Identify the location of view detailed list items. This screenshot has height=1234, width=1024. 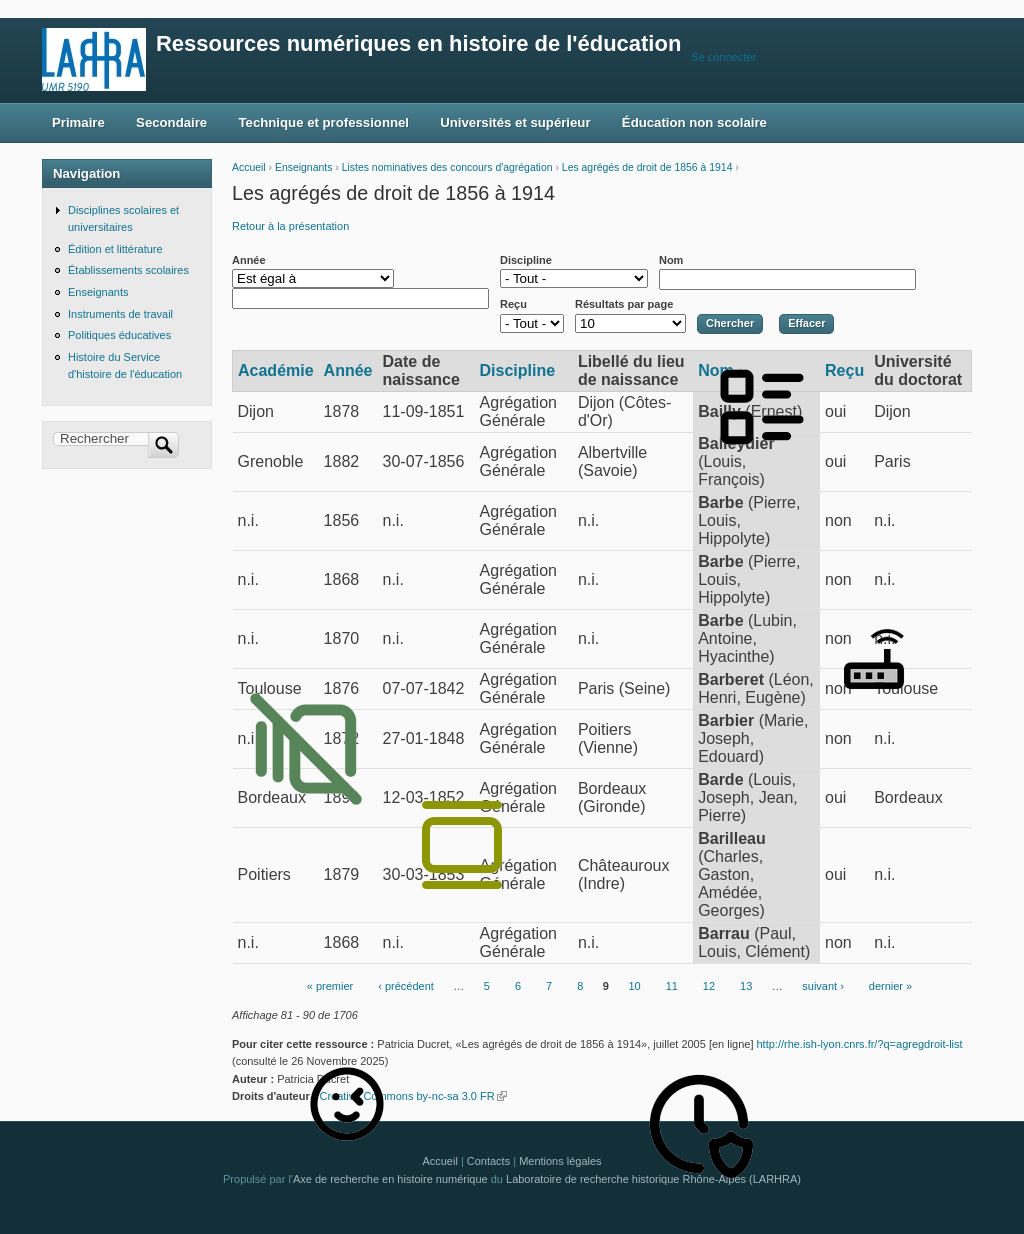
(762, 407).